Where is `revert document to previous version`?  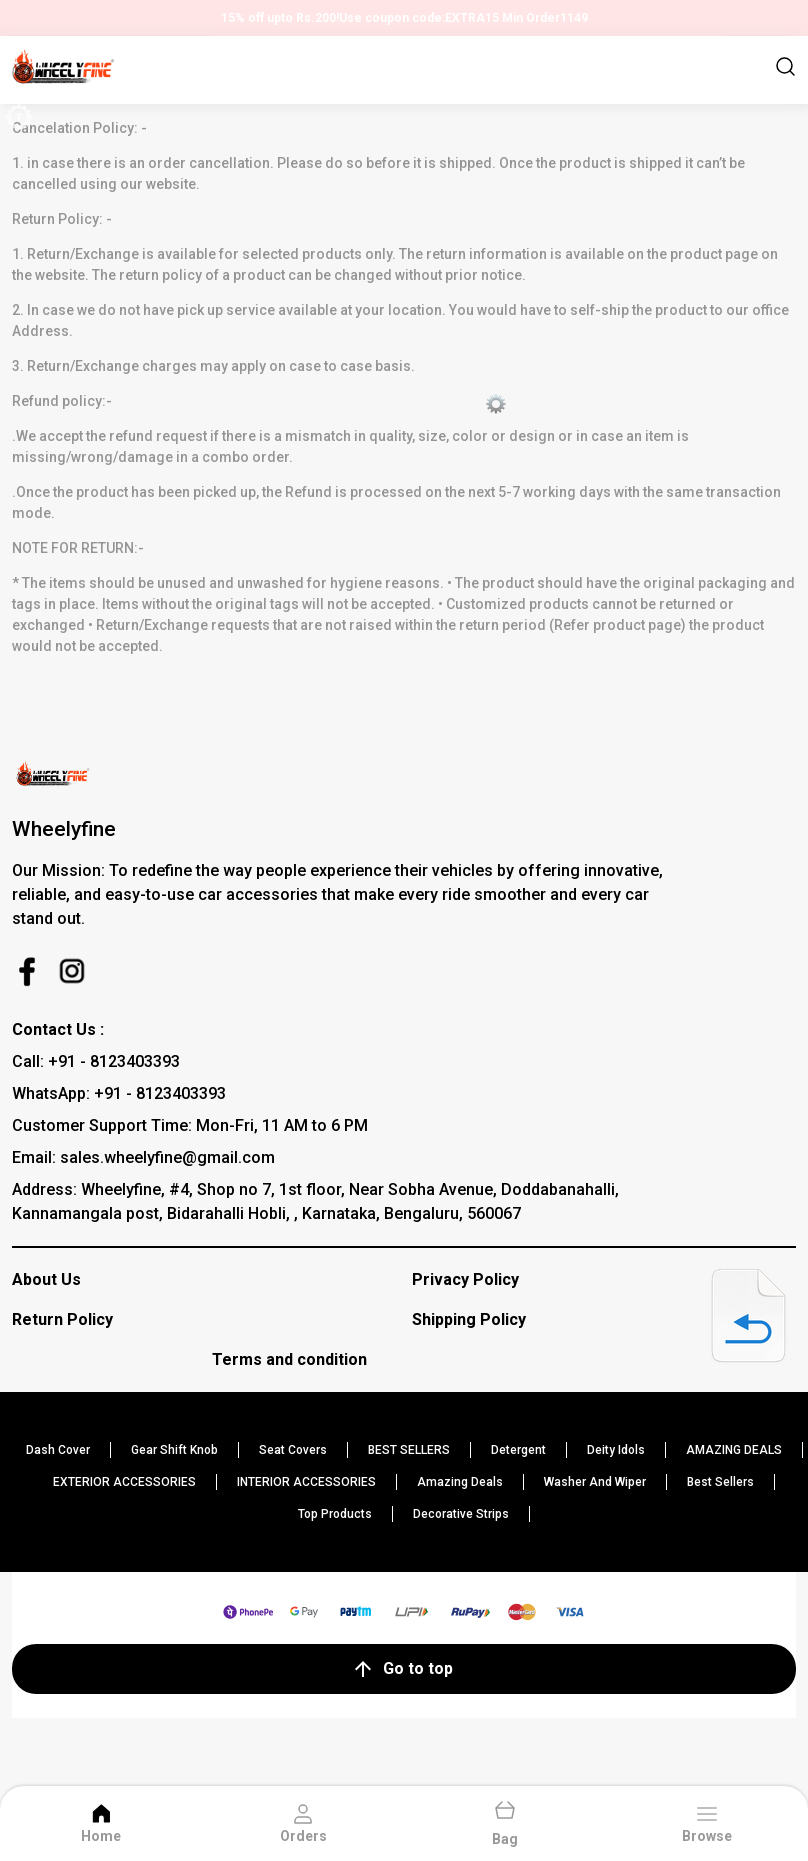
revert document to previous version is located at coordinates (748, 1315).